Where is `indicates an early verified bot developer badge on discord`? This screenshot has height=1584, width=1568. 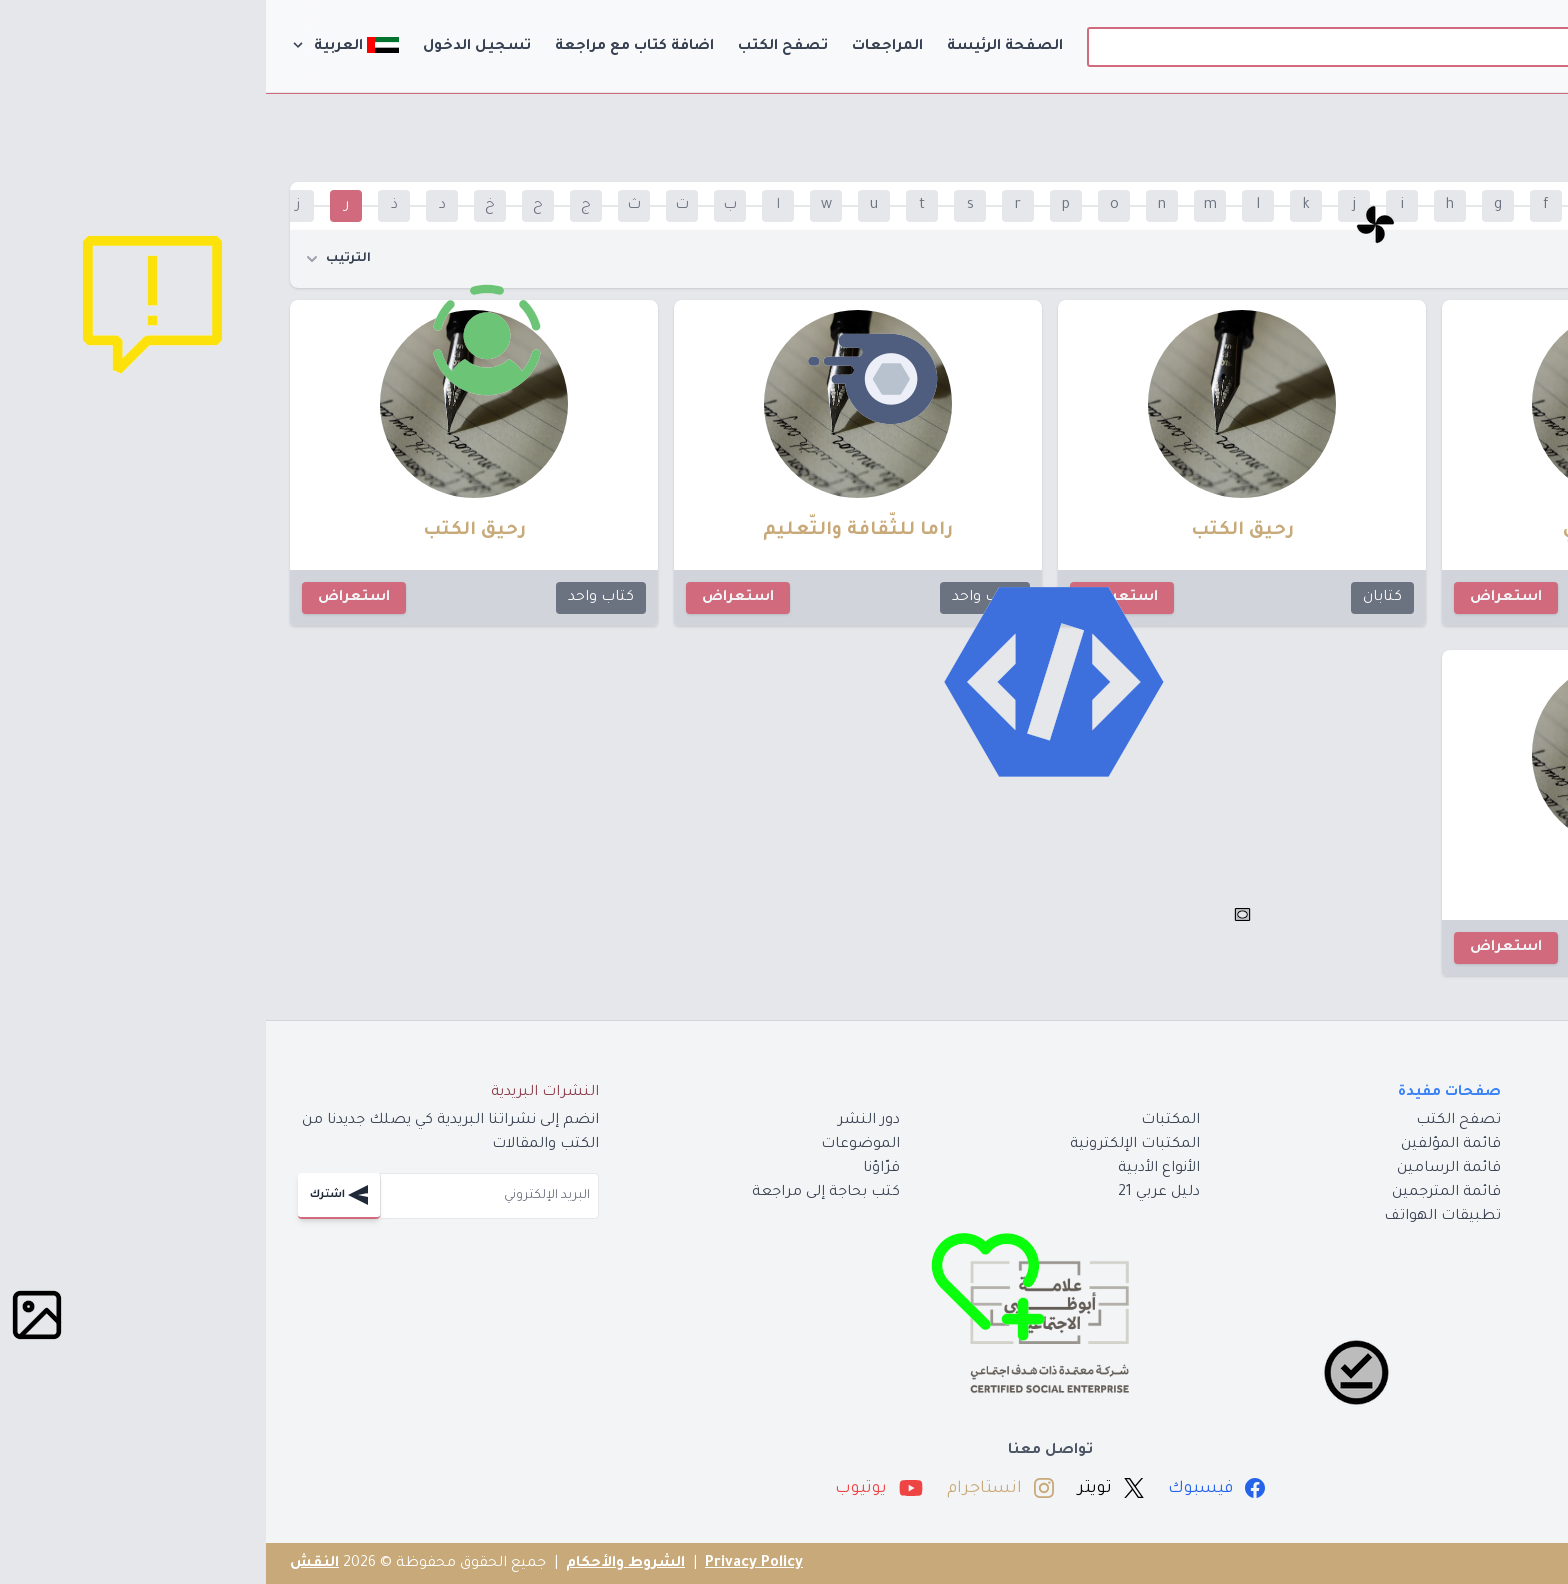
indicates an early verified bot developer badge on discord is located at coordinates (1054, 683).